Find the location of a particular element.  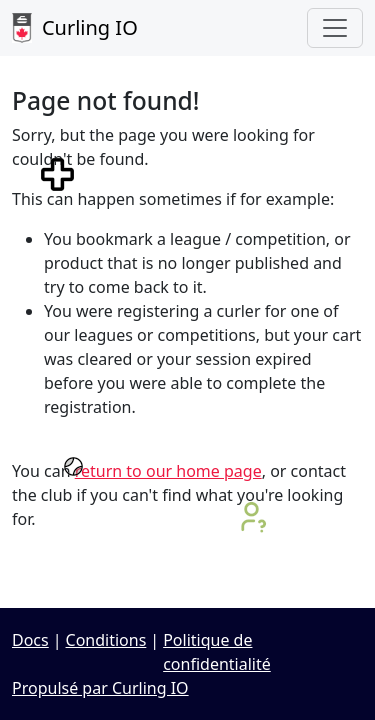

access health or medical information is located at coordinates (57, 174).